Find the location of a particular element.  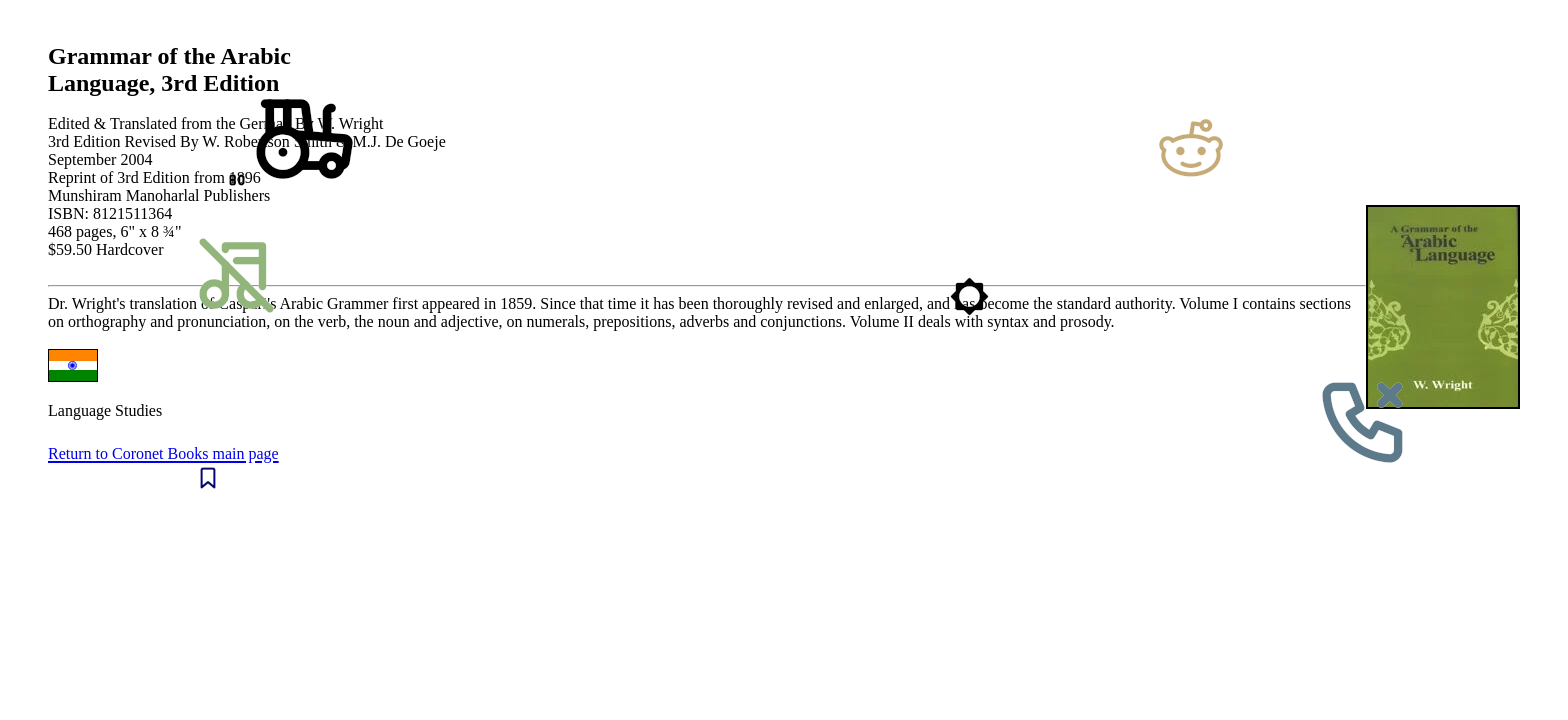

access farm or agricultural equipment settings is located at coordinates (305, 139).